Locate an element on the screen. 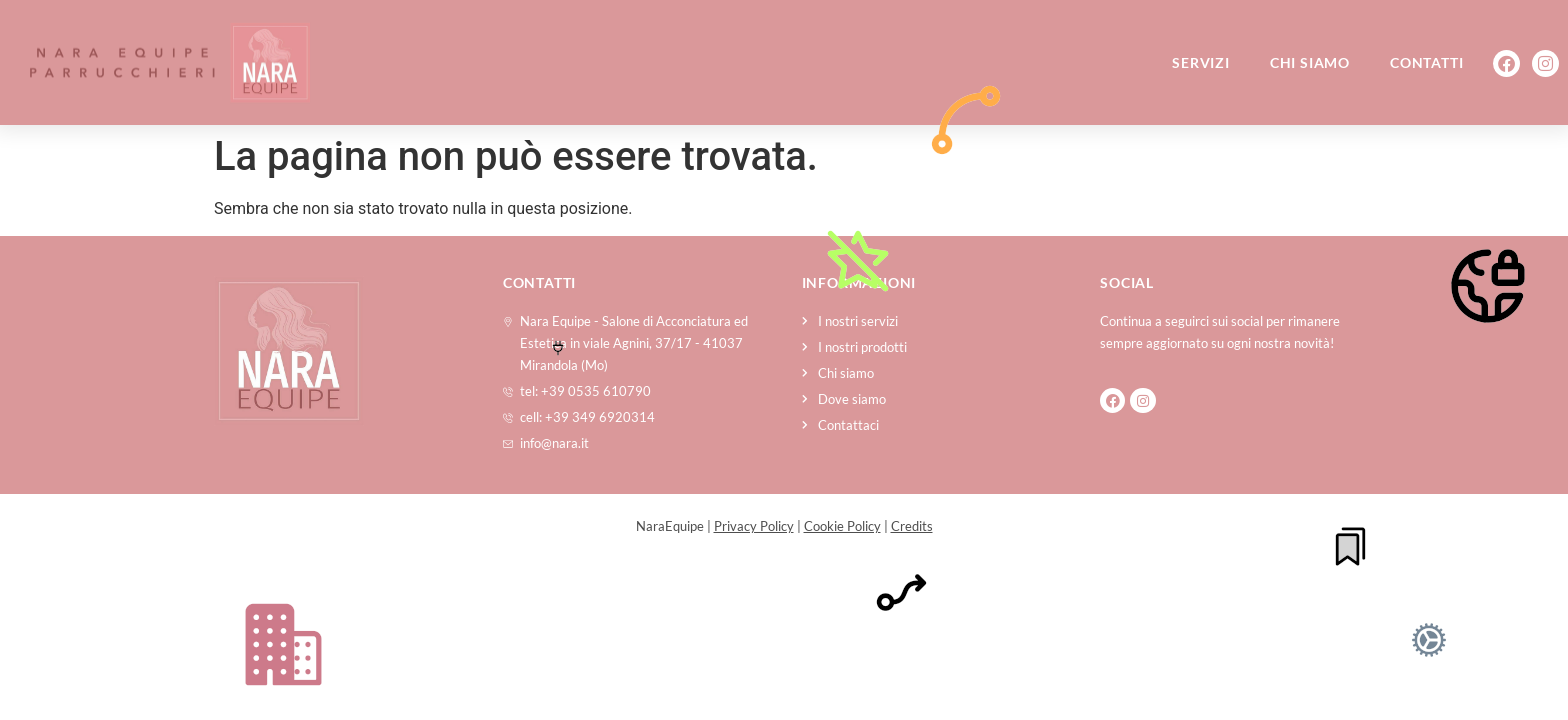 The image size is (1568, 720). draw a curved path or bezier line is located at coordinates (966, 120).